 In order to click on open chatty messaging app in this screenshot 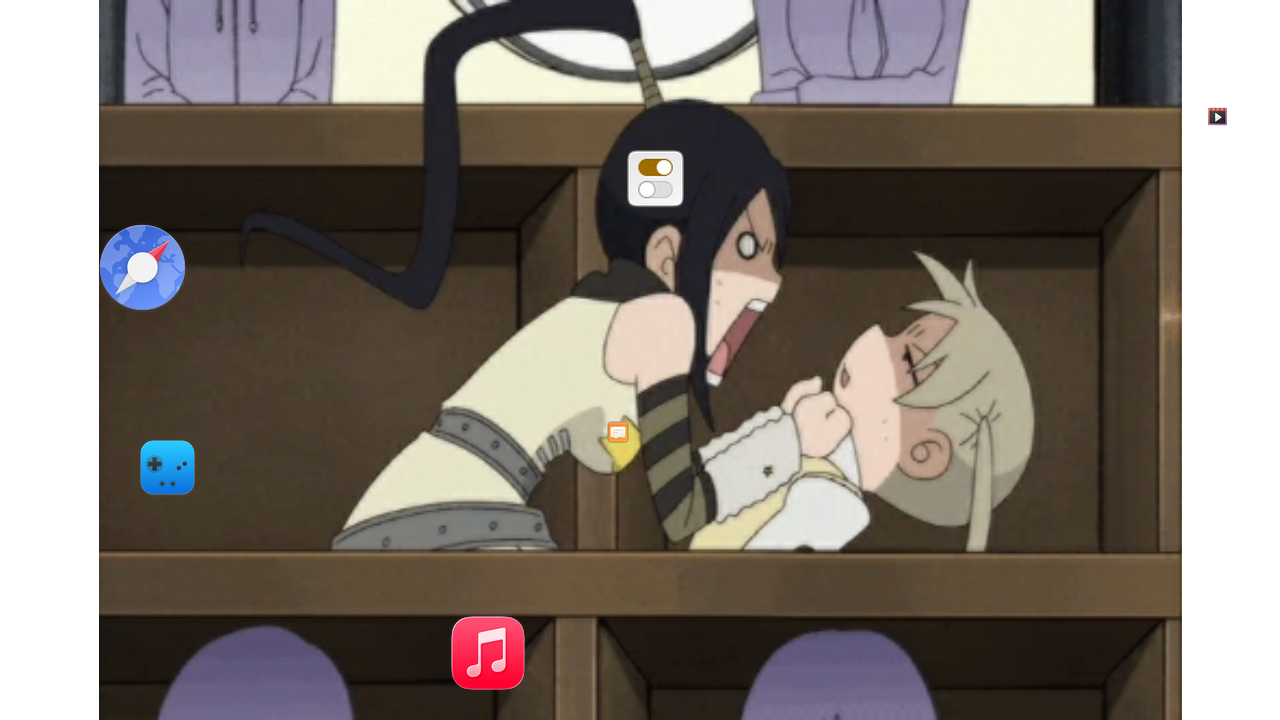, I will do `click(618, 432)`.